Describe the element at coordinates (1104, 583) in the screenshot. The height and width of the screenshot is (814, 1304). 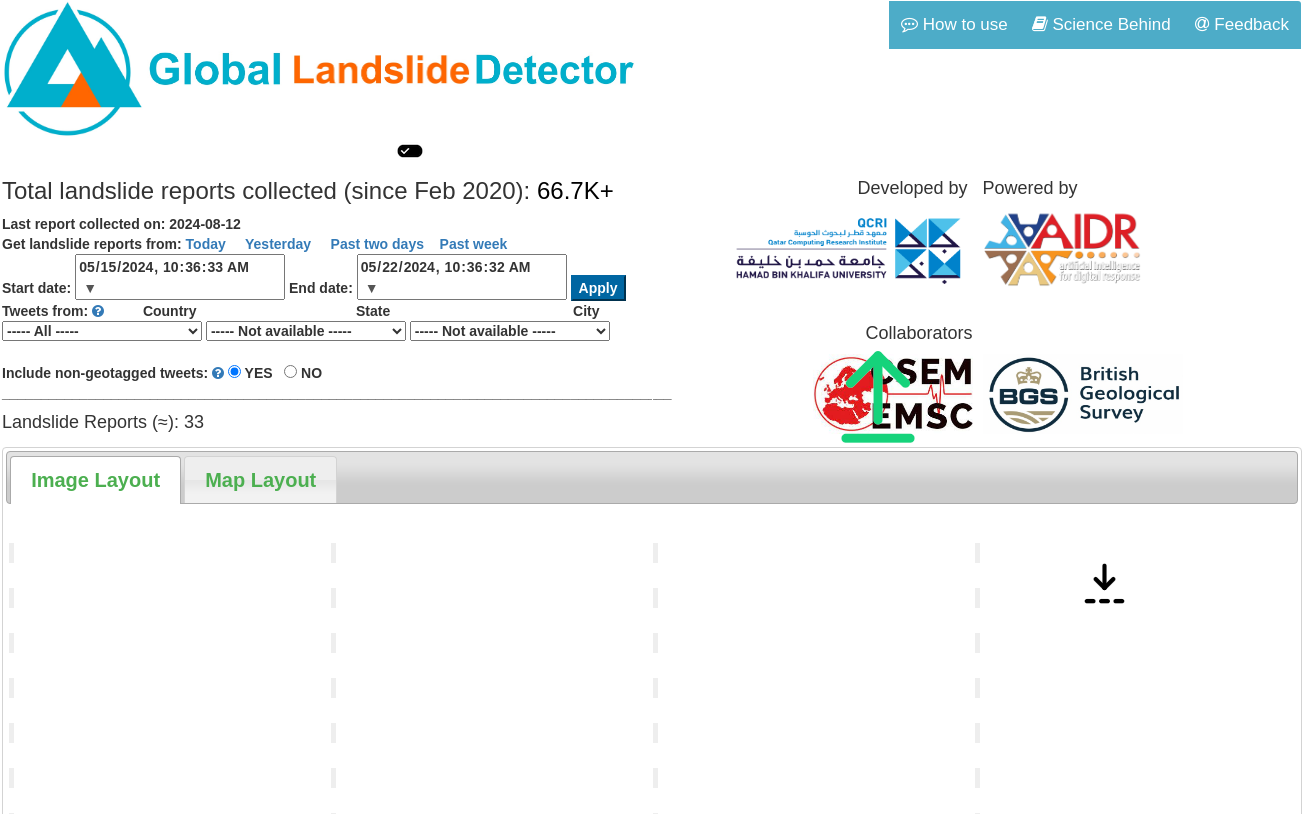
I see `download file to a specific location` at that location.